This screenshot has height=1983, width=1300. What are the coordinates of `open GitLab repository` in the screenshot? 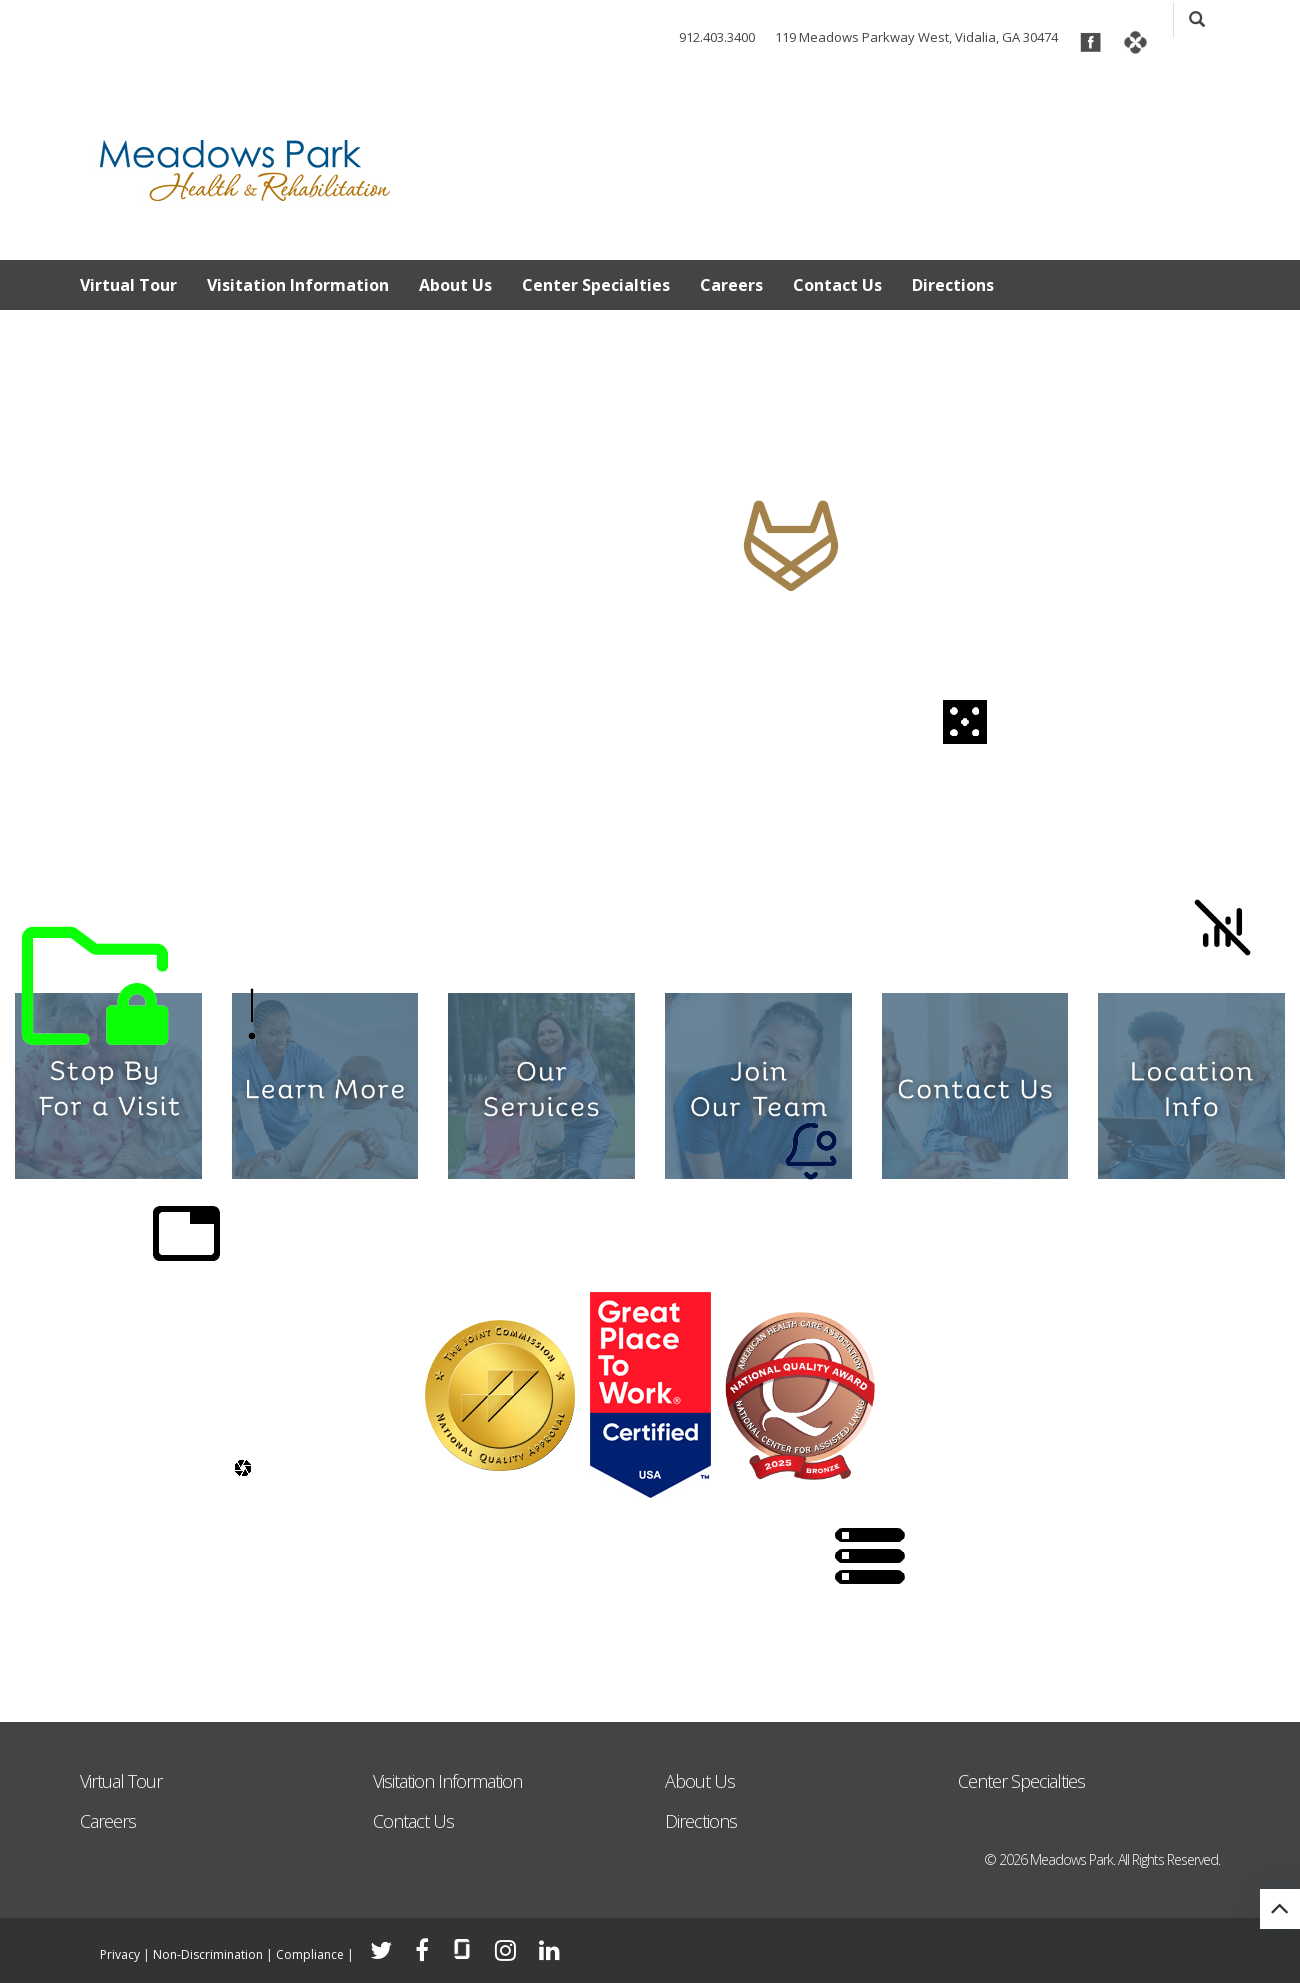 It's located at (791, 544).